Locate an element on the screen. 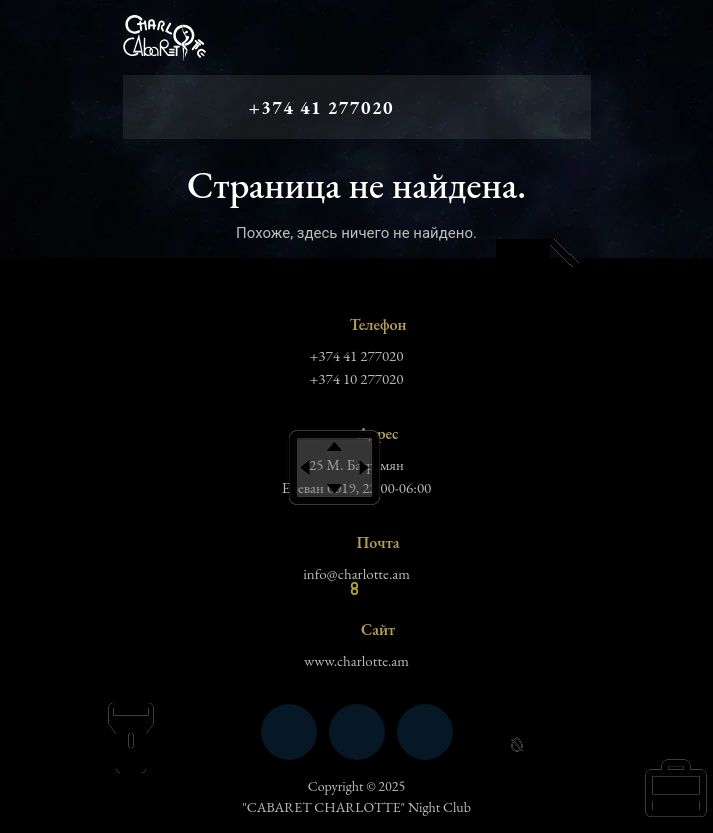 This screenshot has height=833, width=713. create a new note is located at coordinates (537, 271).